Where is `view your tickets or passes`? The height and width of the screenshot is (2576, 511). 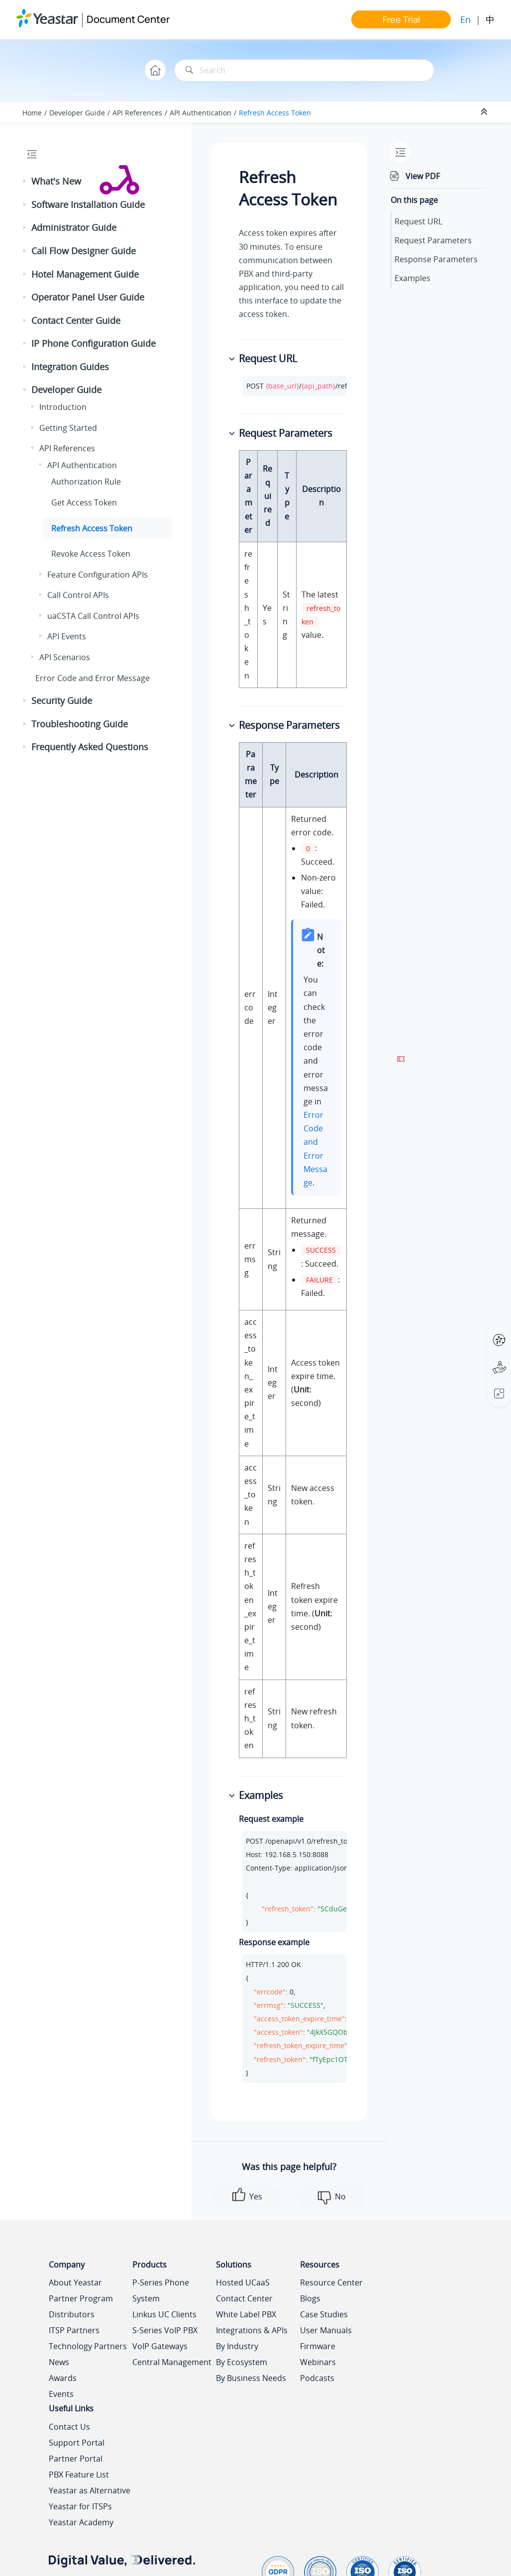 view your tickets or passes is located at coordinates (401, 1059).